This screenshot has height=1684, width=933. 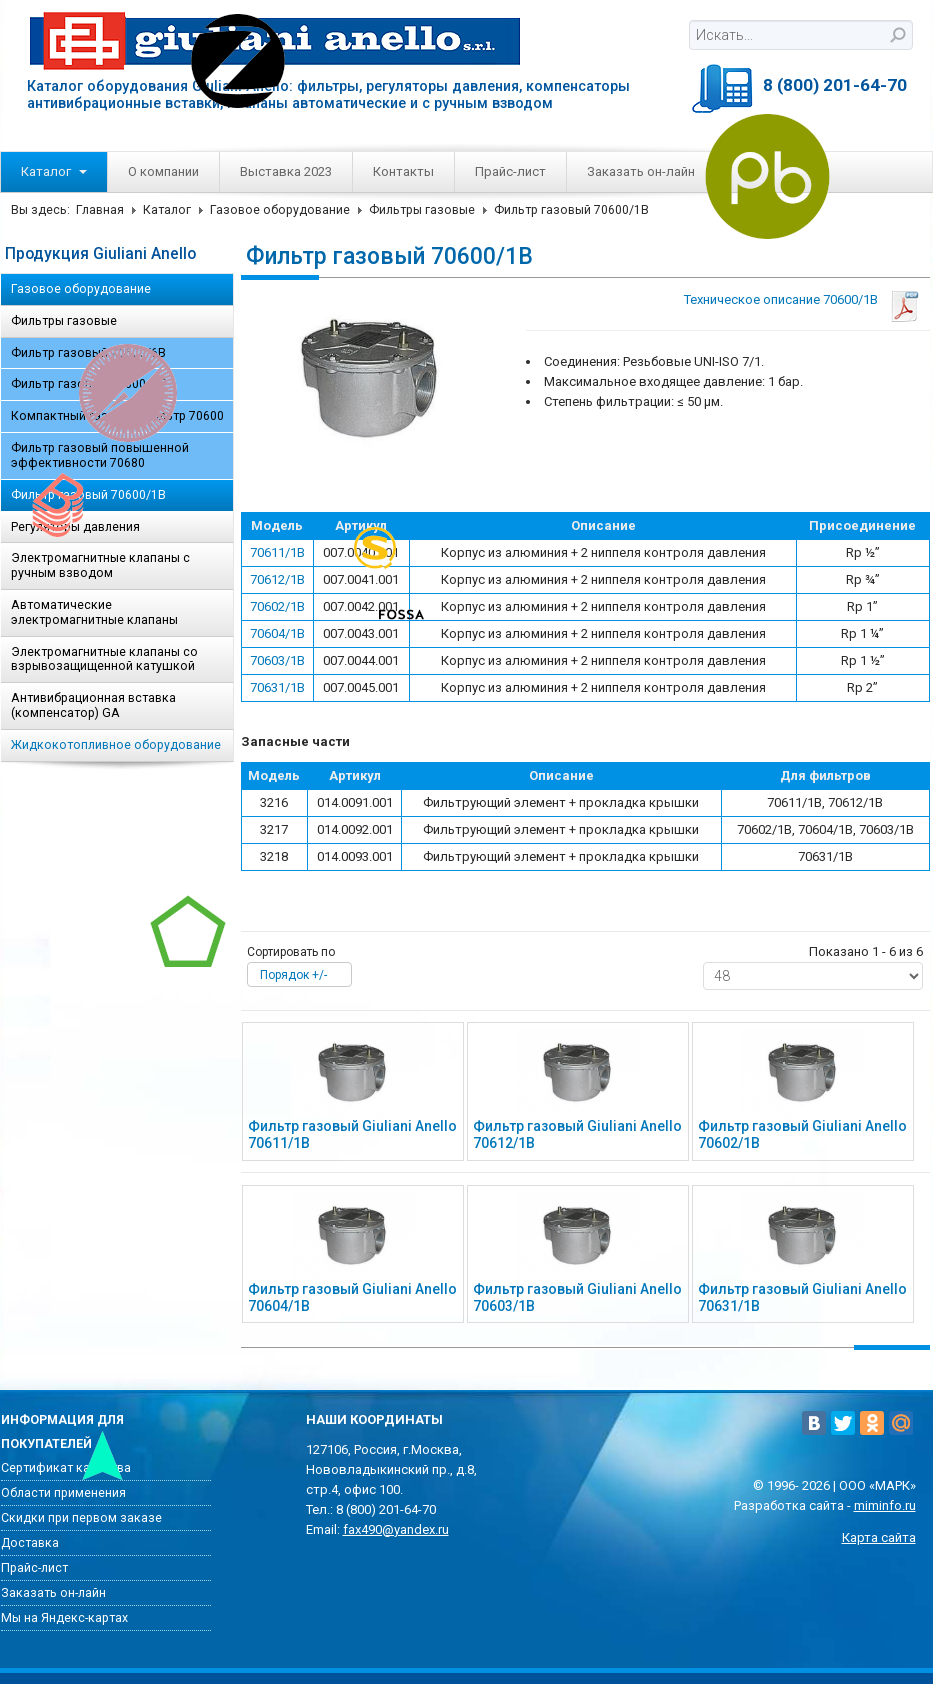 I want to click on open Safari web browser, so click(x=128, y=393).